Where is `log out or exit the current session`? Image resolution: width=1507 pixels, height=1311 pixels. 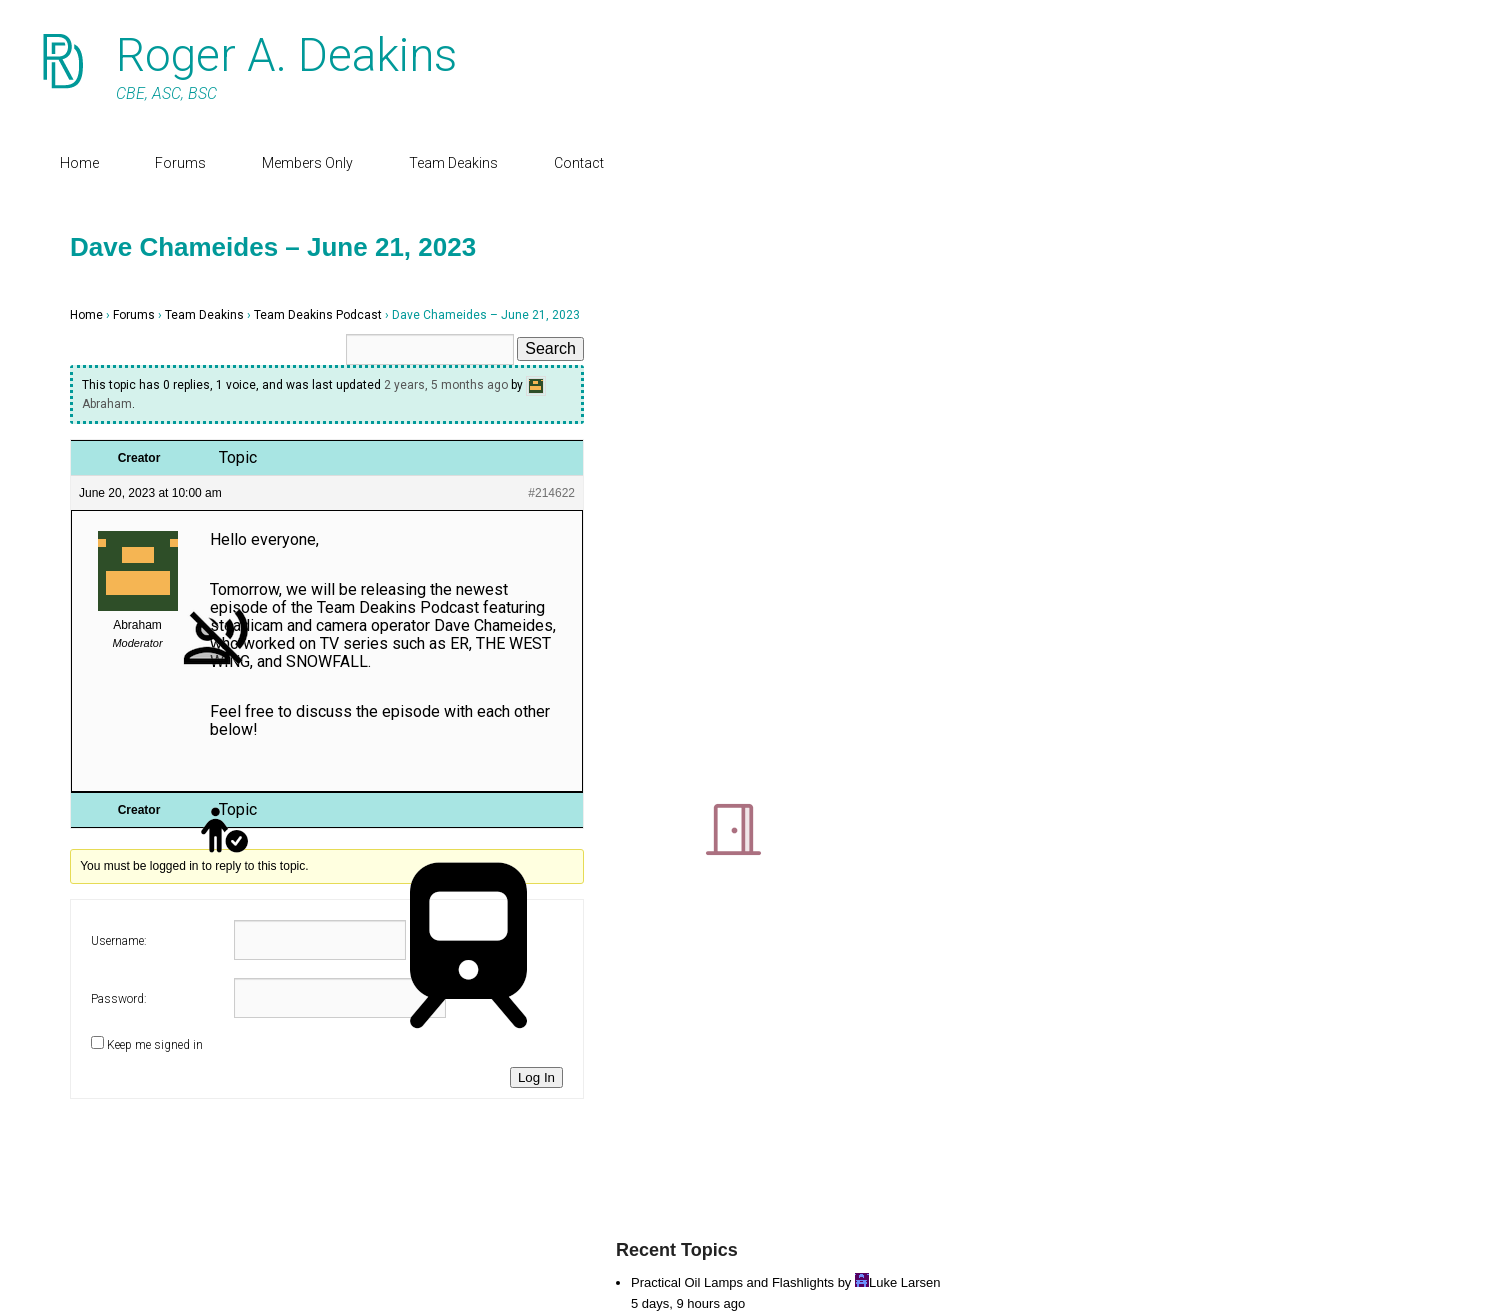
log out or exit the current session is located at coordinates (733, 829).